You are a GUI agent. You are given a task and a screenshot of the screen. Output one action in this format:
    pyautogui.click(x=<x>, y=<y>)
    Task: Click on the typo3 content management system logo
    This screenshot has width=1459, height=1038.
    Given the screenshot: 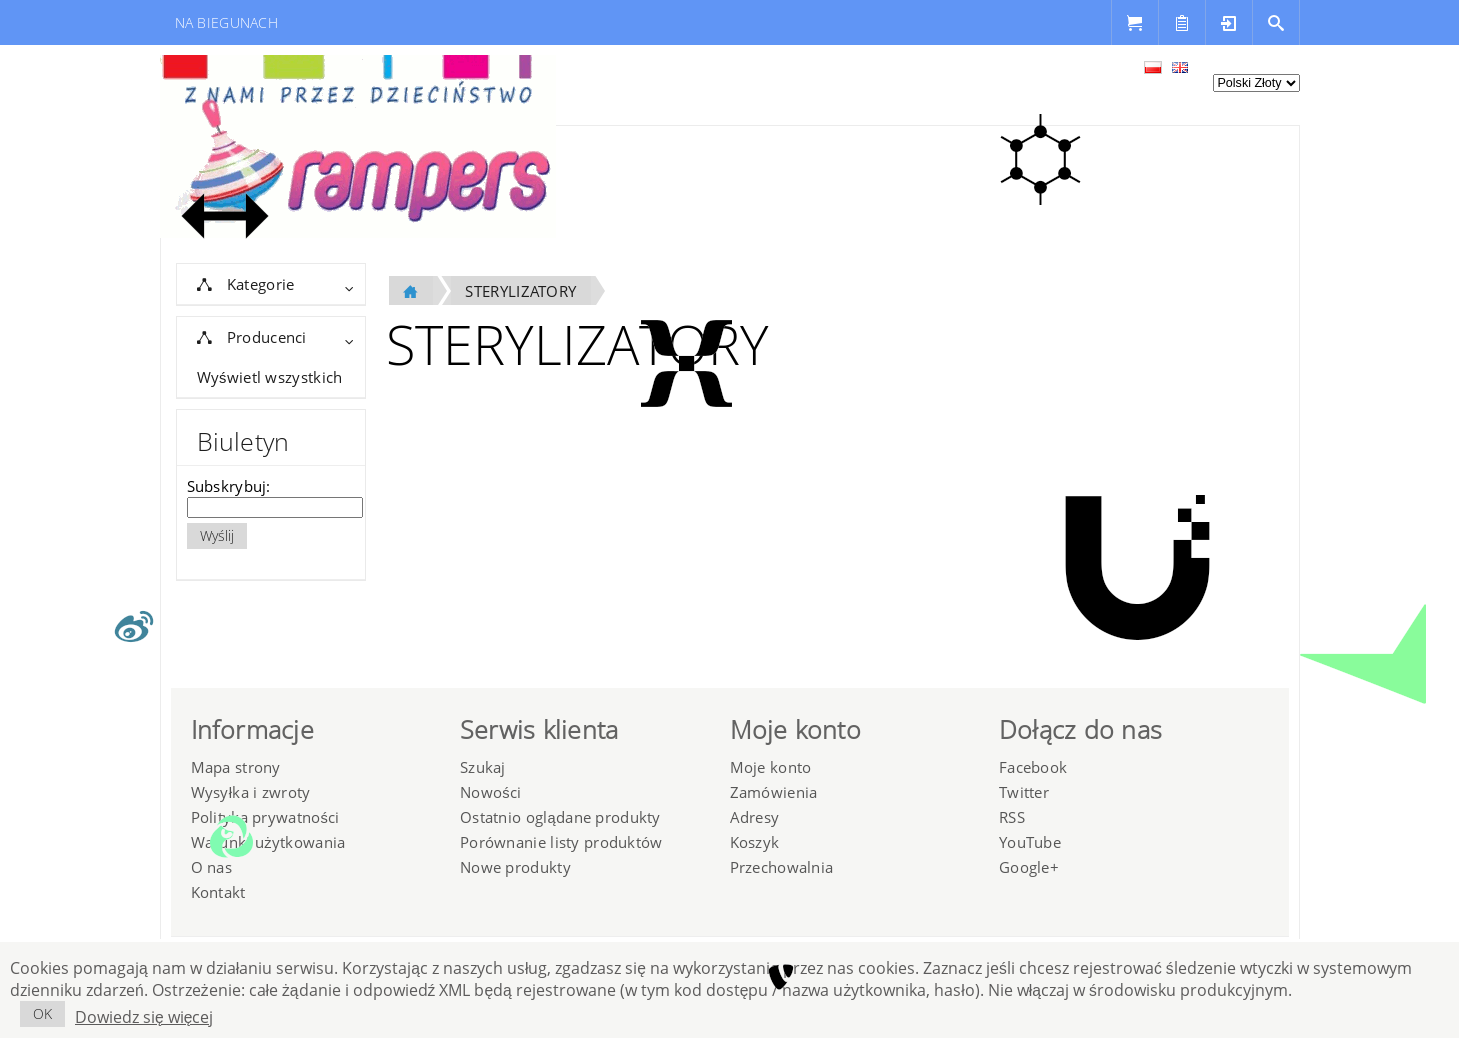 What is the action you would take?
    pyautogui.click(x=781, y=977)
    